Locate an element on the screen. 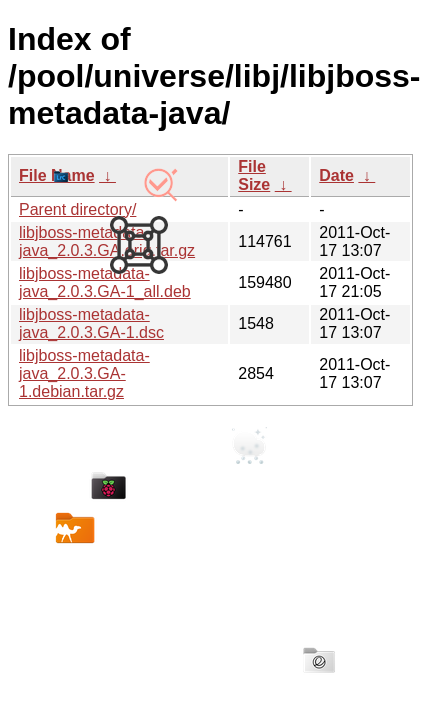 This screenshot has height=720, width=421. folder containing OCaml programming files is located at coordinates (75, 529).